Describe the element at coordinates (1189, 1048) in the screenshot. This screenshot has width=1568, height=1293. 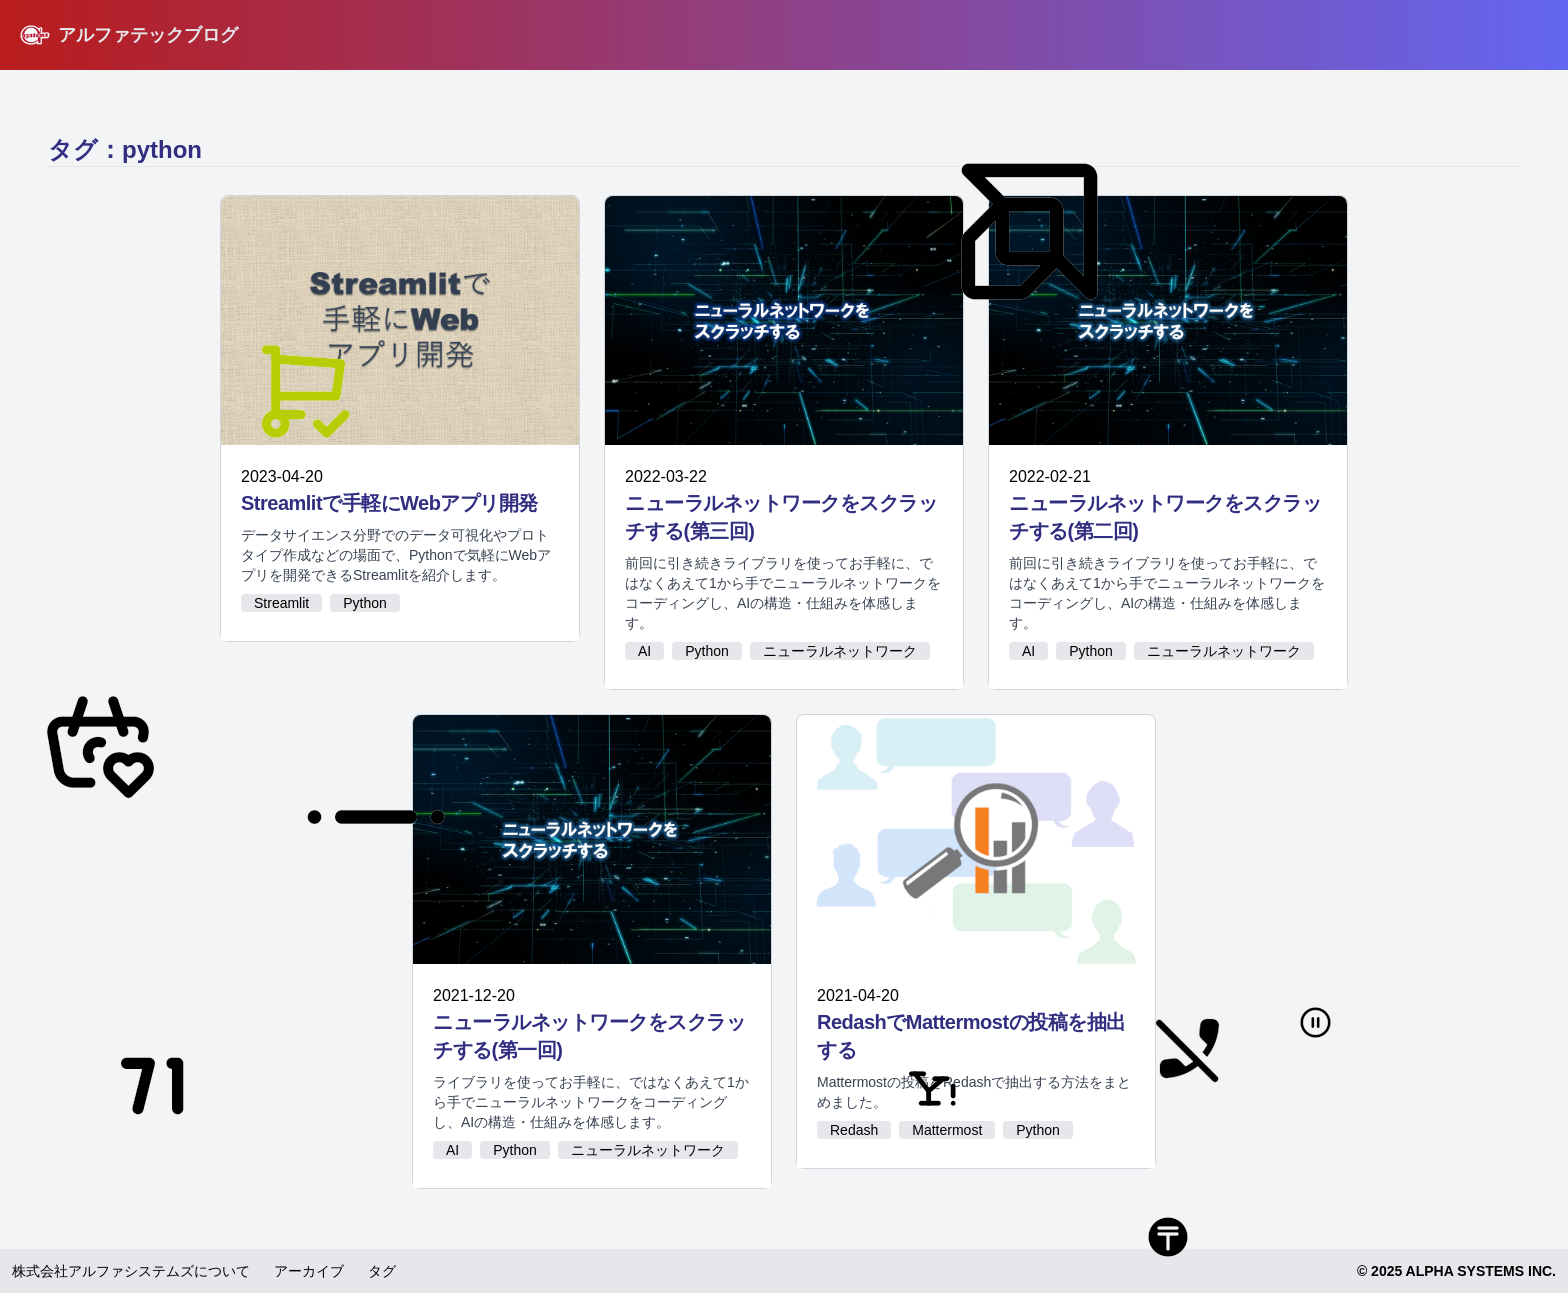
I see `indicates phone calls are disabled or unavailable` at that location.